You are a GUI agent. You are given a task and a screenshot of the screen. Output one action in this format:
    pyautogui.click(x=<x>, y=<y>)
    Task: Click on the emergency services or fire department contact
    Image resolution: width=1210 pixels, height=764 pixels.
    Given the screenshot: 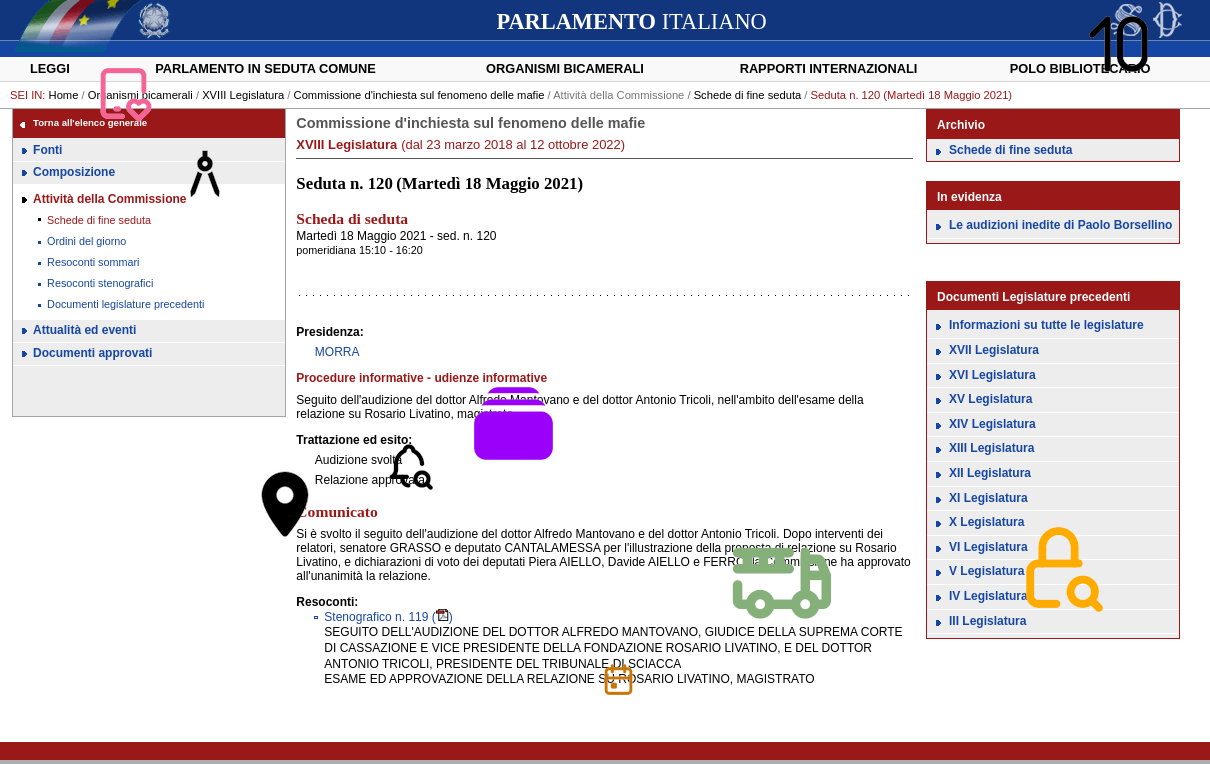 What is the action you would take?
    pyautogui.click(x=779, y=578)
    